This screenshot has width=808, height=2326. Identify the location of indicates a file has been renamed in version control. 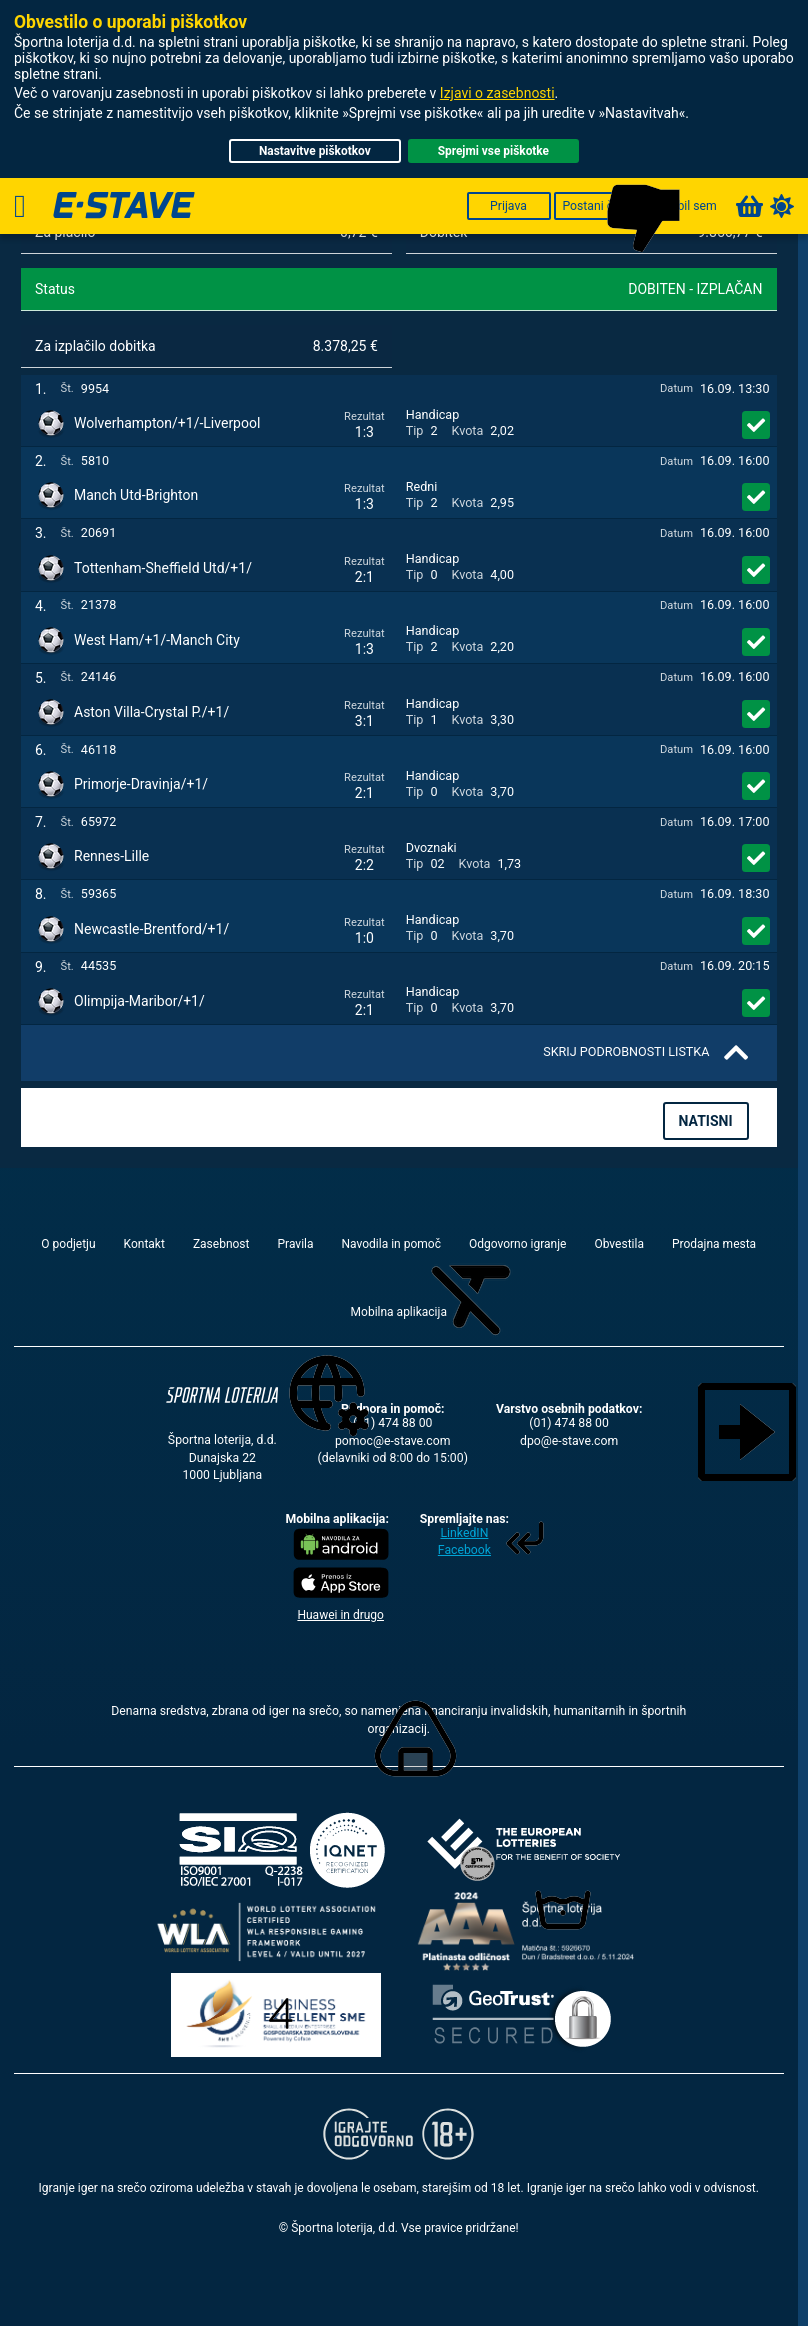
(747, 1432).